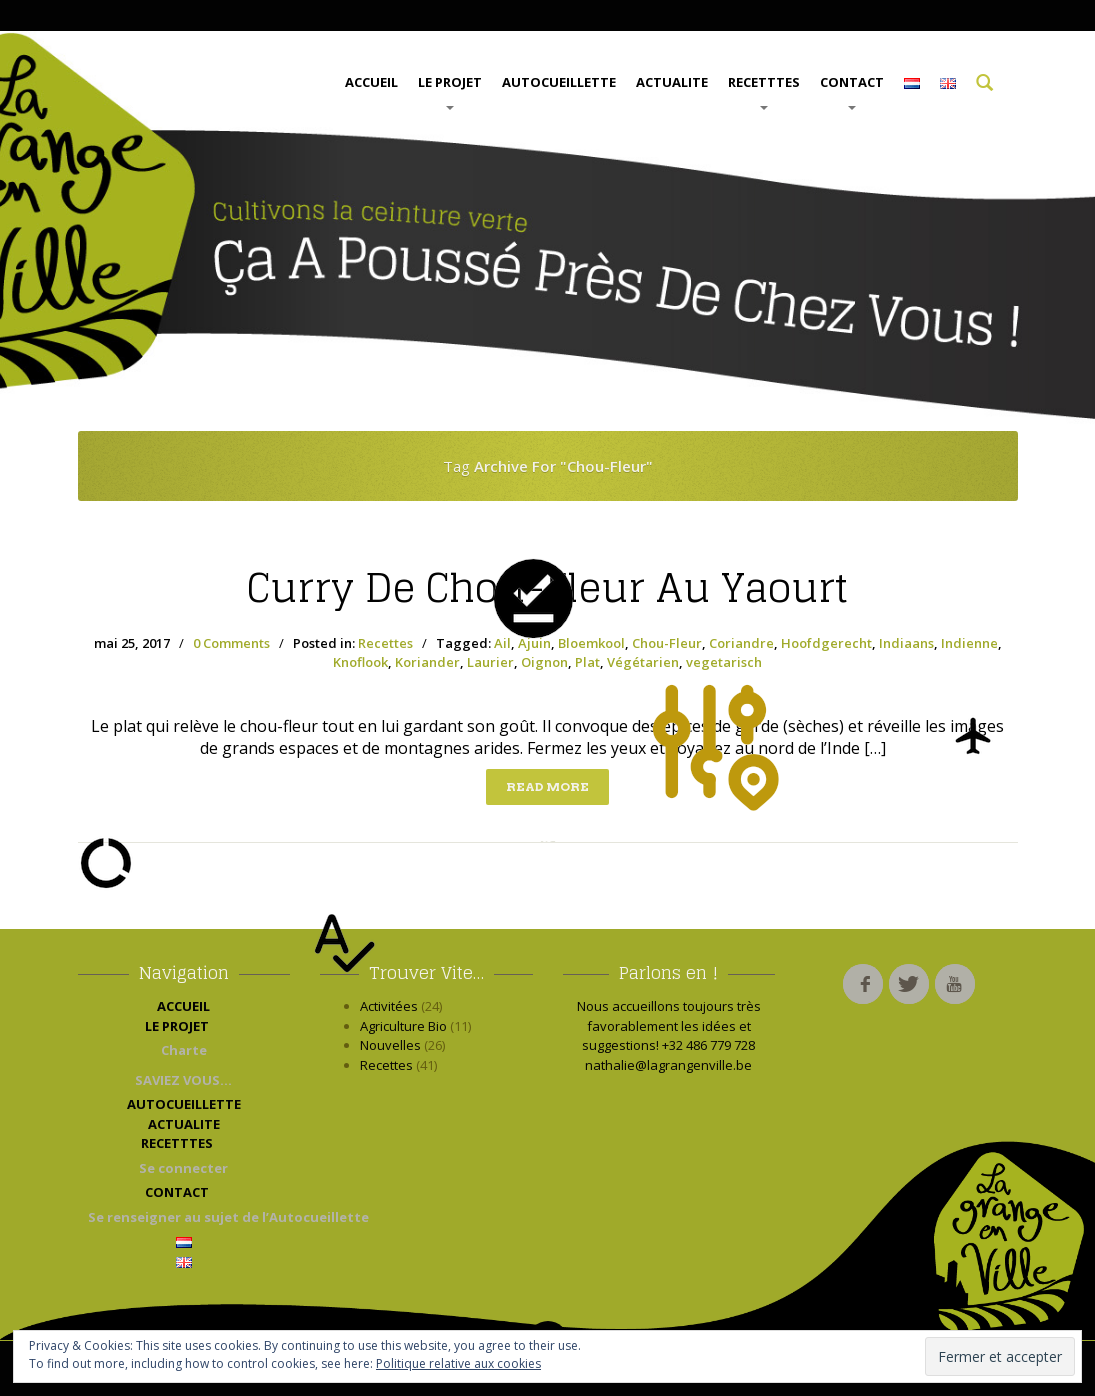  What do you see at coordinates (106, 863) in the screenshot?
I see `view mobile data usage statistics` at bounding box center [106, 863].